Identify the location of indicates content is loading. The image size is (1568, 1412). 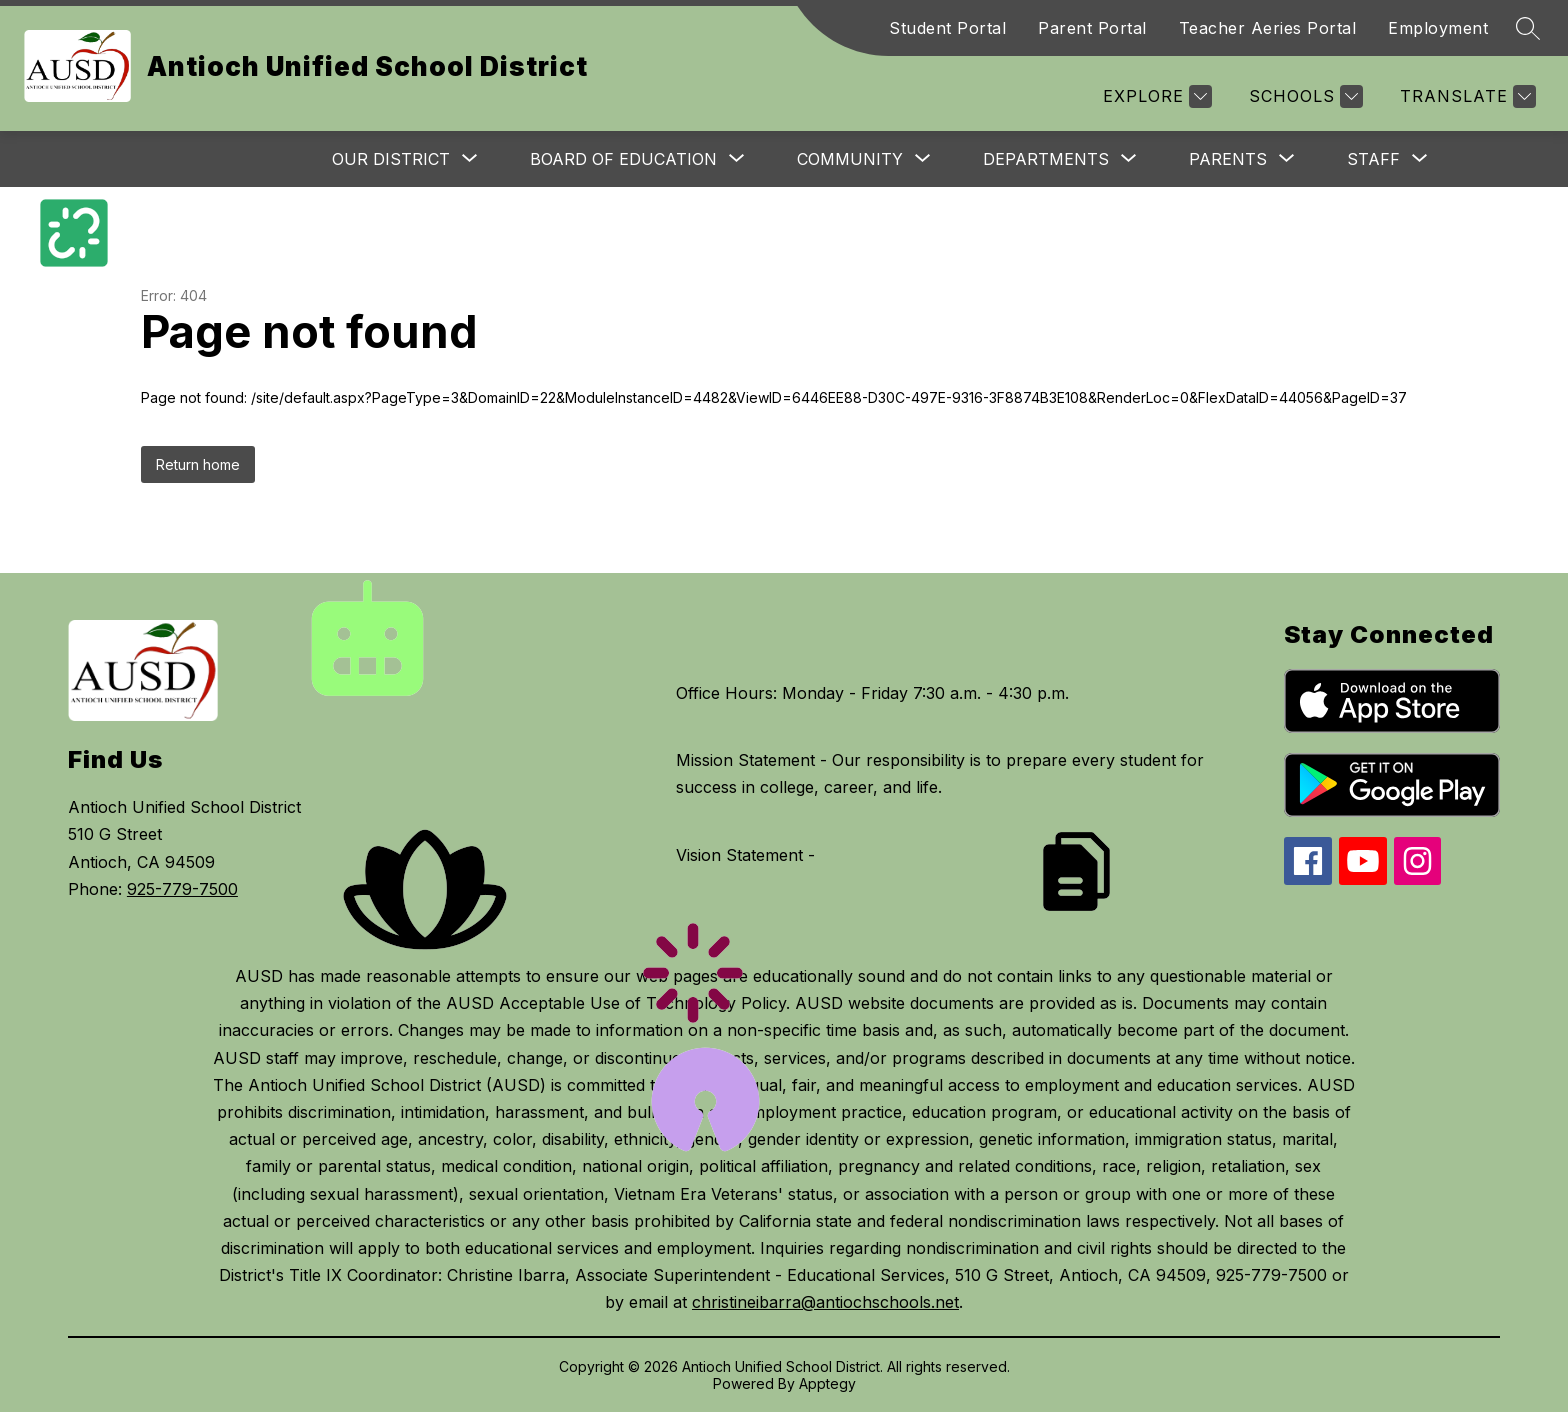
(693, 973).